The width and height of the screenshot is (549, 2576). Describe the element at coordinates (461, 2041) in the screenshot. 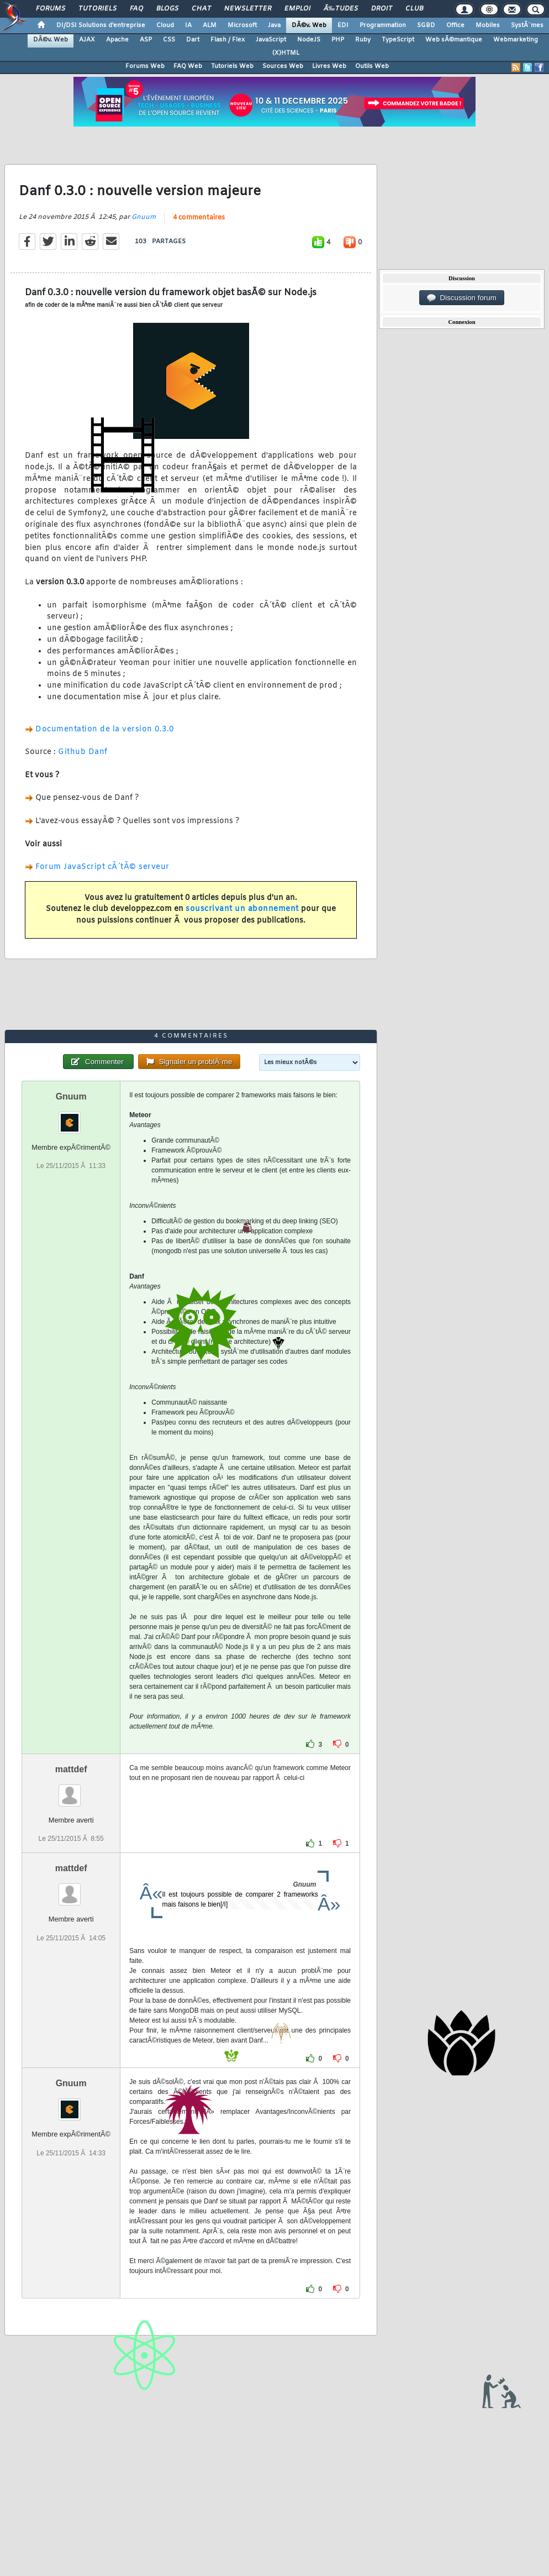

I see `access meditation or mindfulness features` at that location.